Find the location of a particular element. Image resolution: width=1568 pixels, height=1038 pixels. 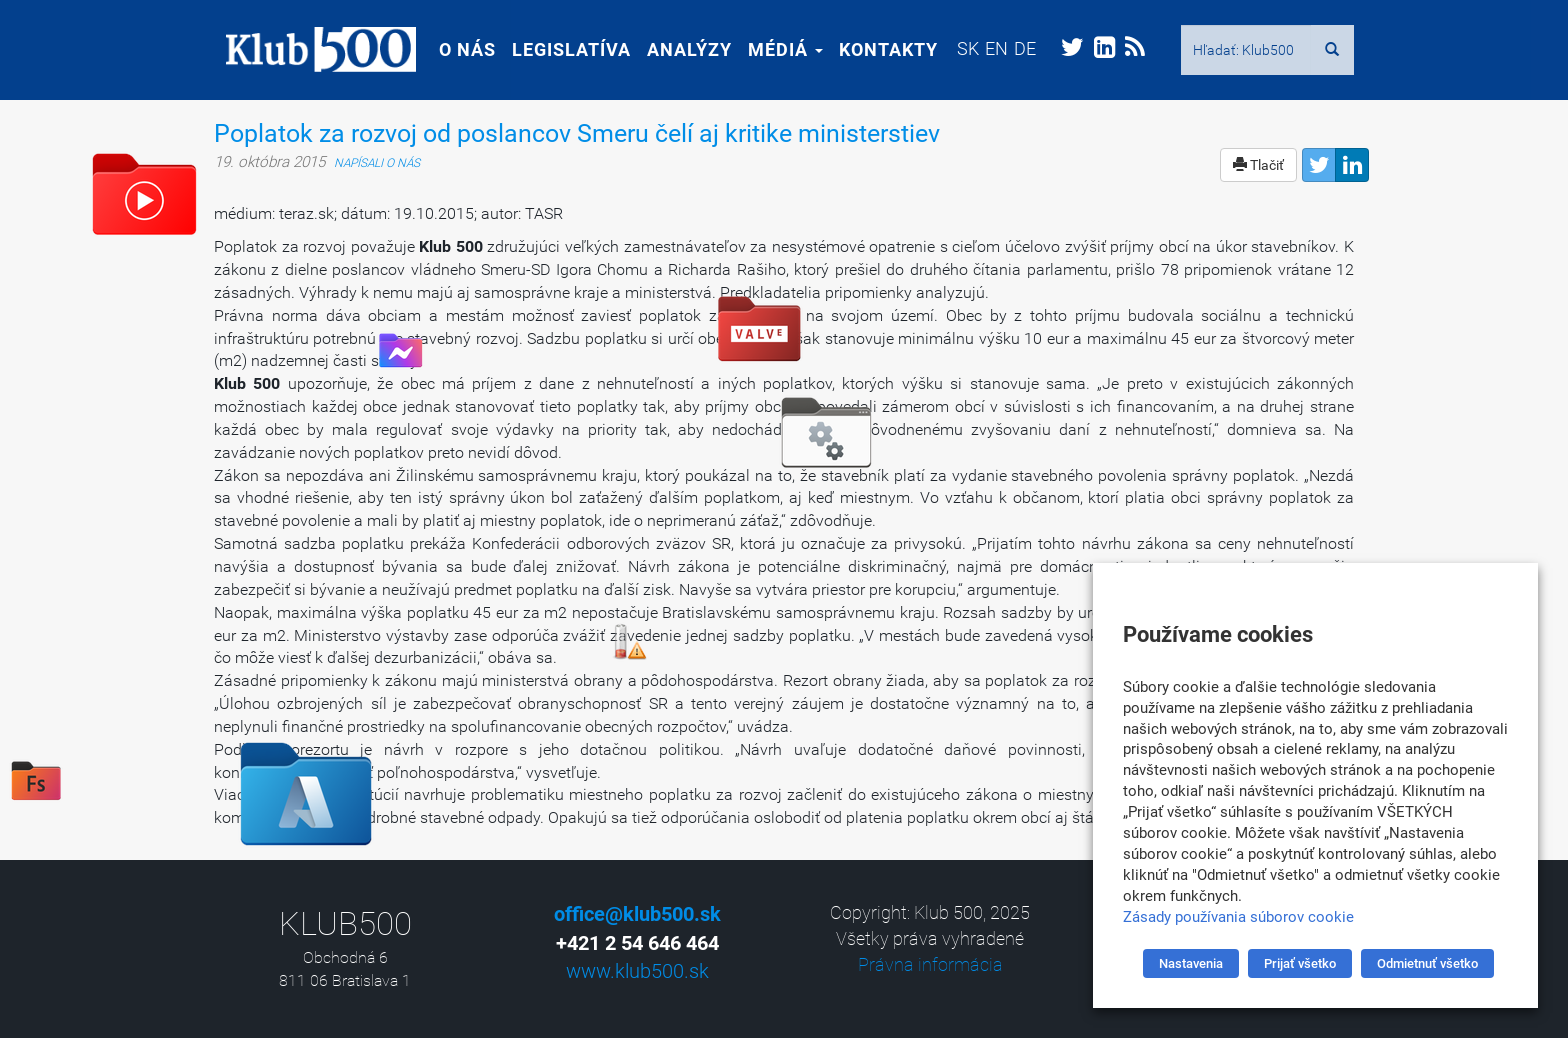

open adobe fuse project folder is located at coordinates (36, 782).